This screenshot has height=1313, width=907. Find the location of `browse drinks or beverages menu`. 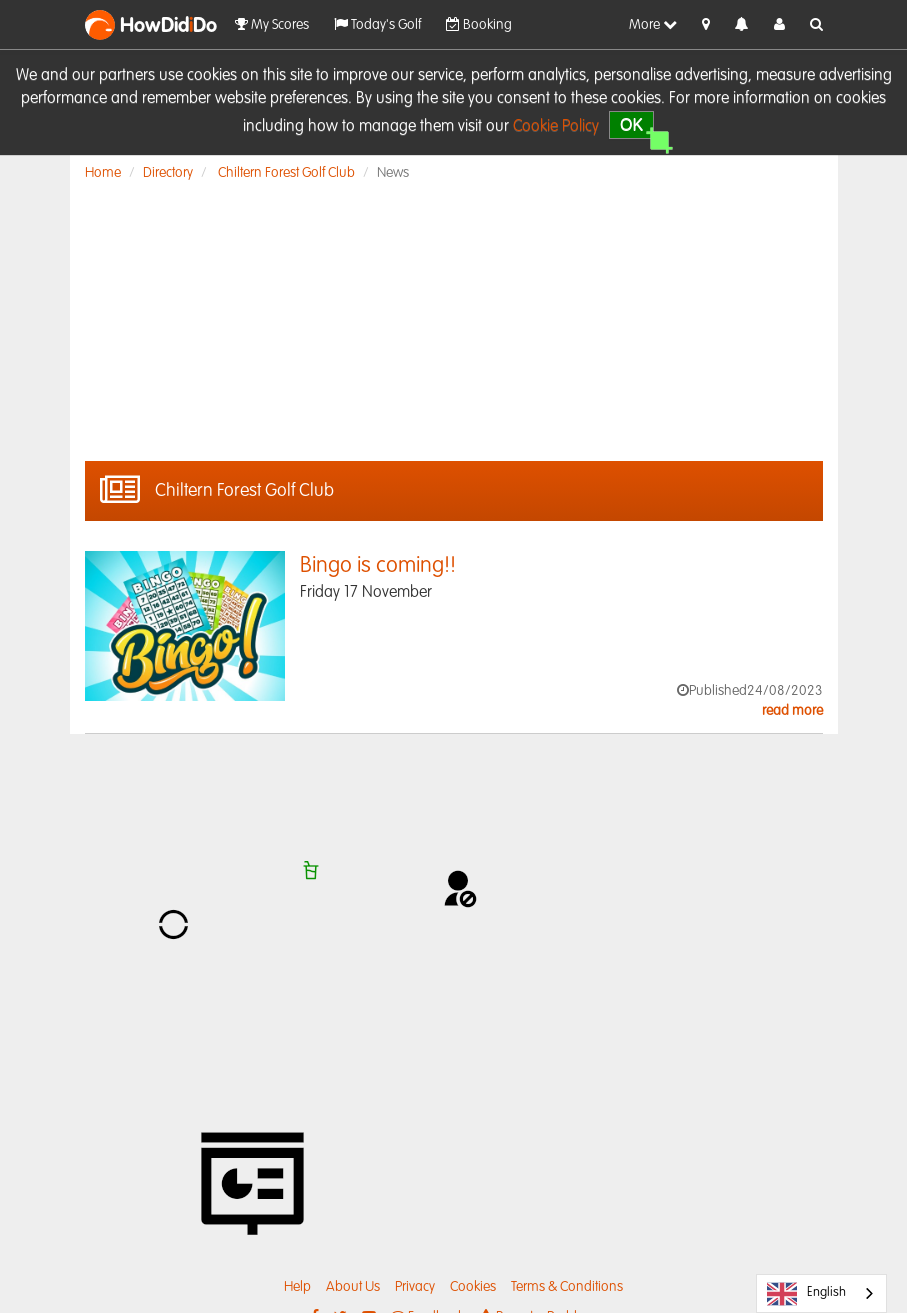

browse drinks or beverages menu is located at coordinates (311, 871).